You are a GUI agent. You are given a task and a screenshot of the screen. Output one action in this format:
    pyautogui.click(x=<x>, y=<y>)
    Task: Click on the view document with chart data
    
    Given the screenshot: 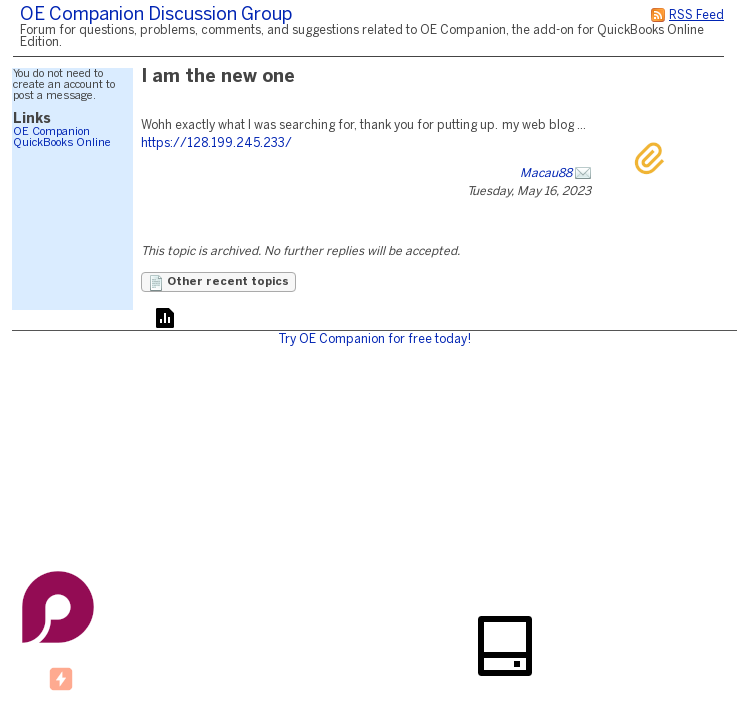 What is the action you would take?
    pyautogui.click(x=165, y=318)
    